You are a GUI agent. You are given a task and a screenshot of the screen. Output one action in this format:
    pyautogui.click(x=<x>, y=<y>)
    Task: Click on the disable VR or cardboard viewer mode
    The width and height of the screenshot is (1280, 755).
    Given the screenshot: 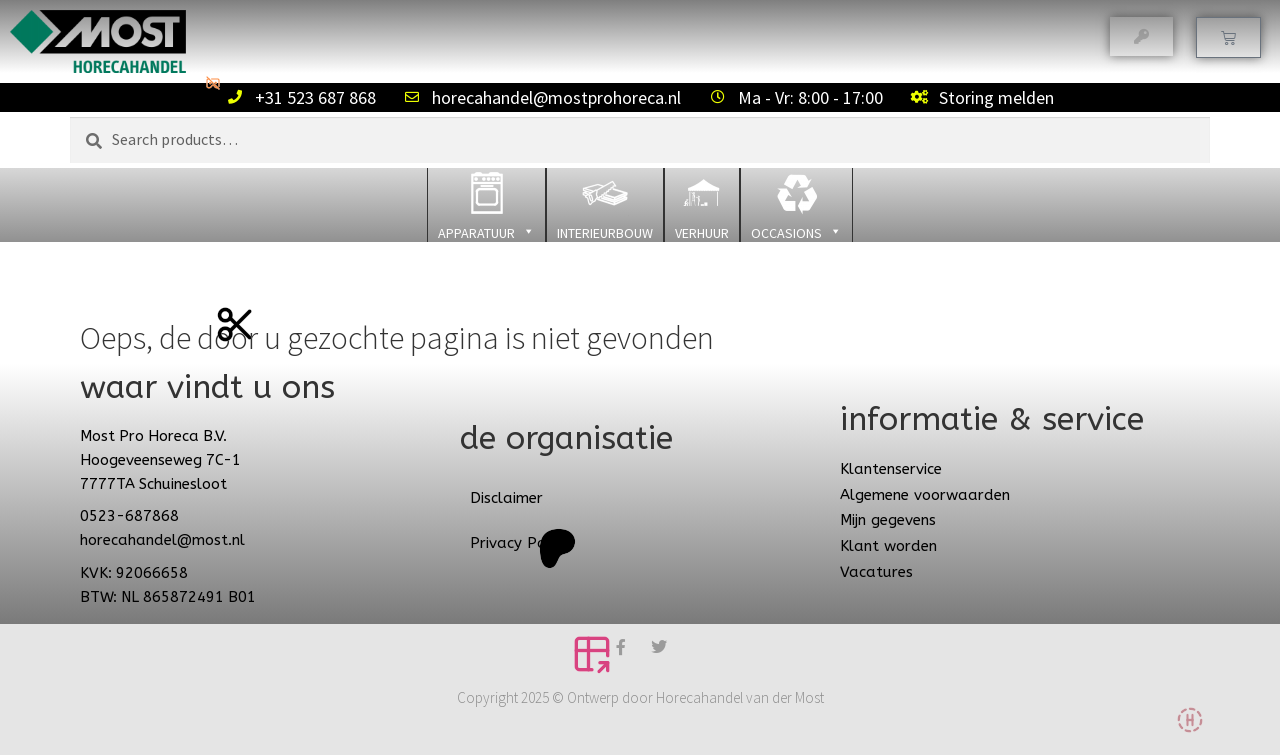 What is the action you would take?
    pyautogui.click(x=213, y=83)
    